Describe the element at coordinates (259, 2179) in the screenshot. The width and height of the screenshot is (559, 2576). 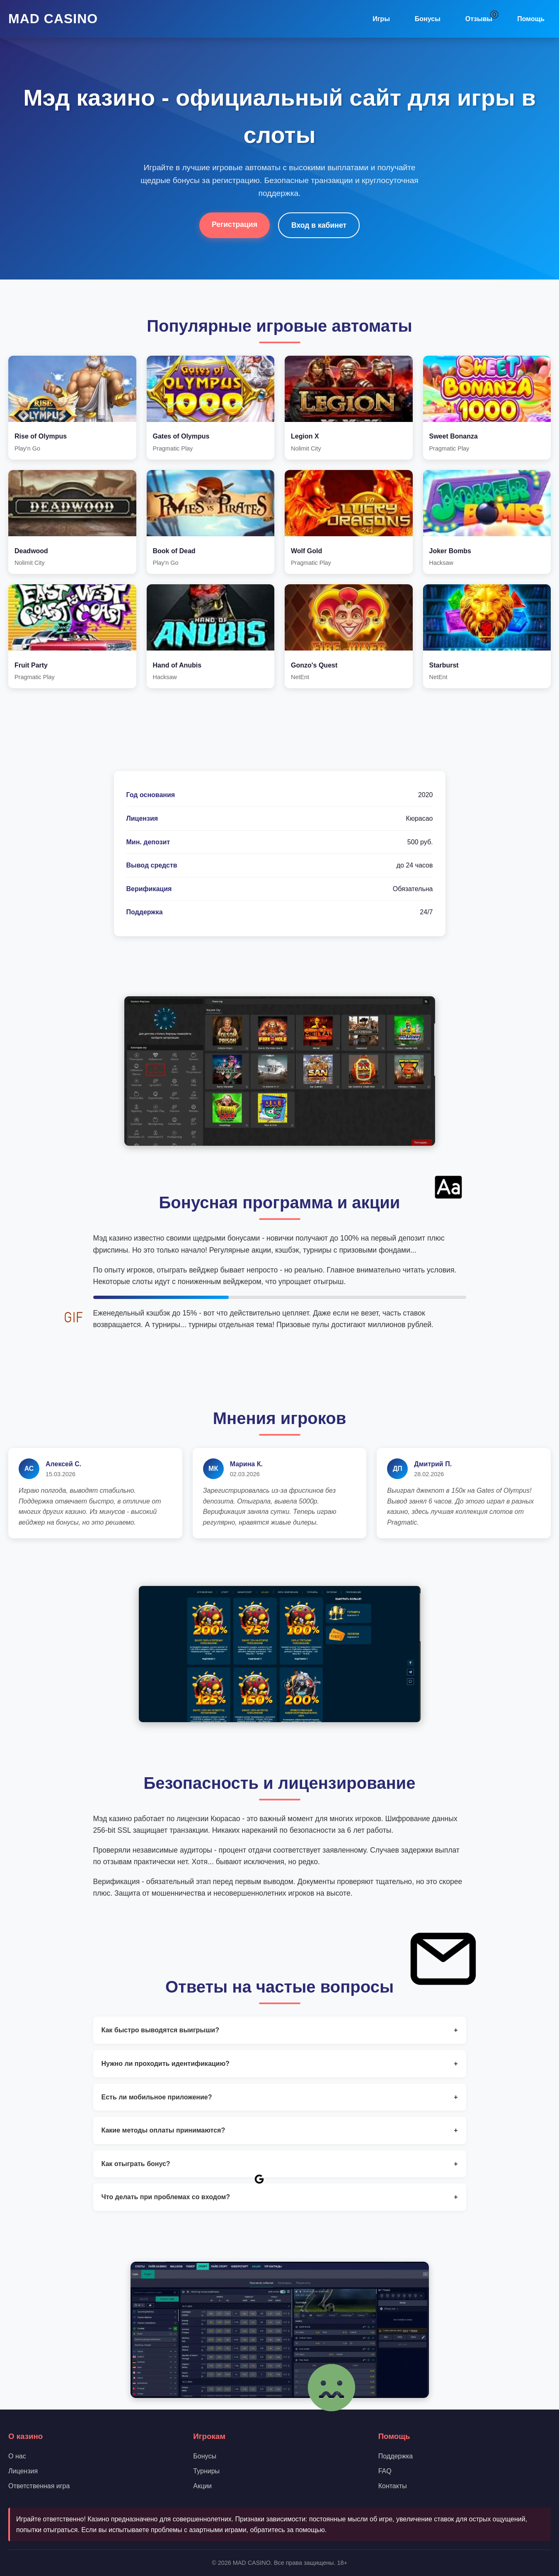
I see `sign in with Google` at that location.